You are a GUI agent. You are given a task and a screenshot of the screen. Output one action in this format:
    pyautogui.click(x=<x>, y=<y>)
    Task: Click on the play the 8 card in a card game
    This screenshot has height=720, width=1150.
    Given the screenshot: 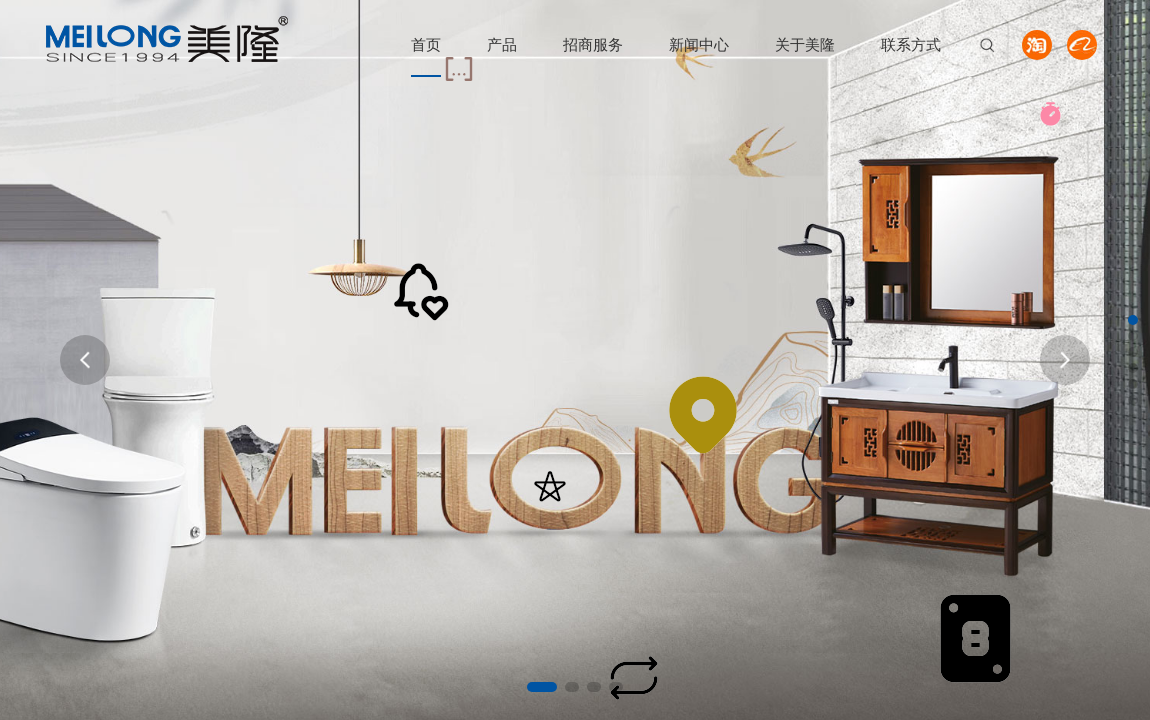 What is the action you would take?
    pyautogui.click(x=975, y=638)
    